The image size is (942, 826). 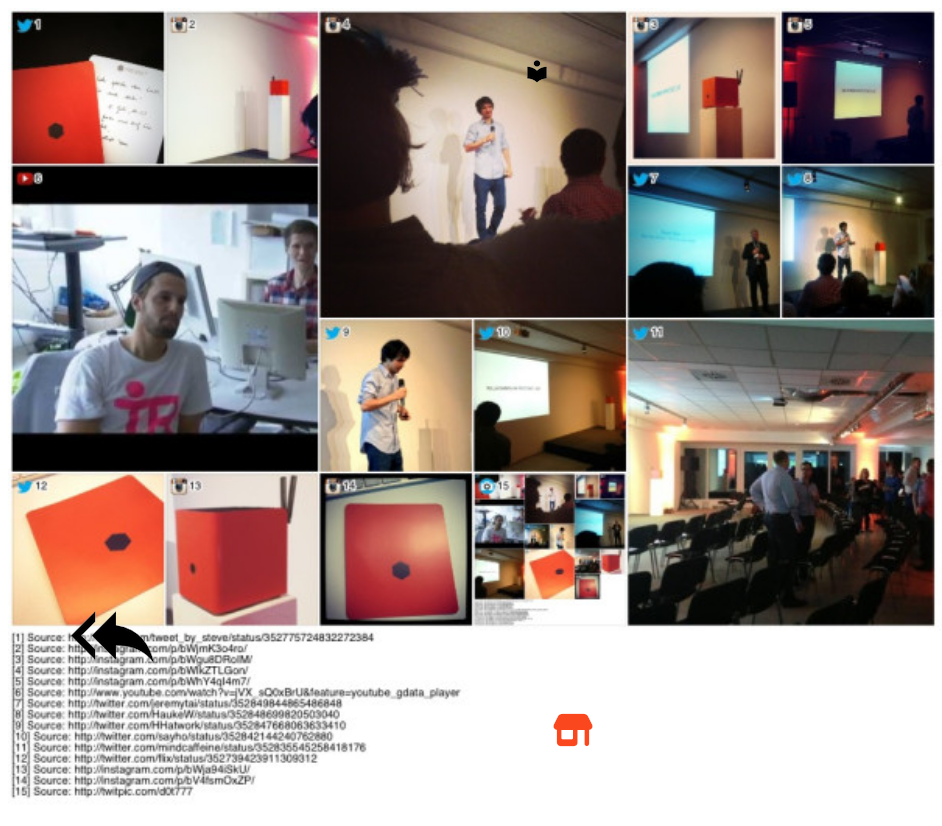 What do you see at coordinates (537, 71) in the screenshot?
I see `find nearby libraries` at bounding box center [537, 71].